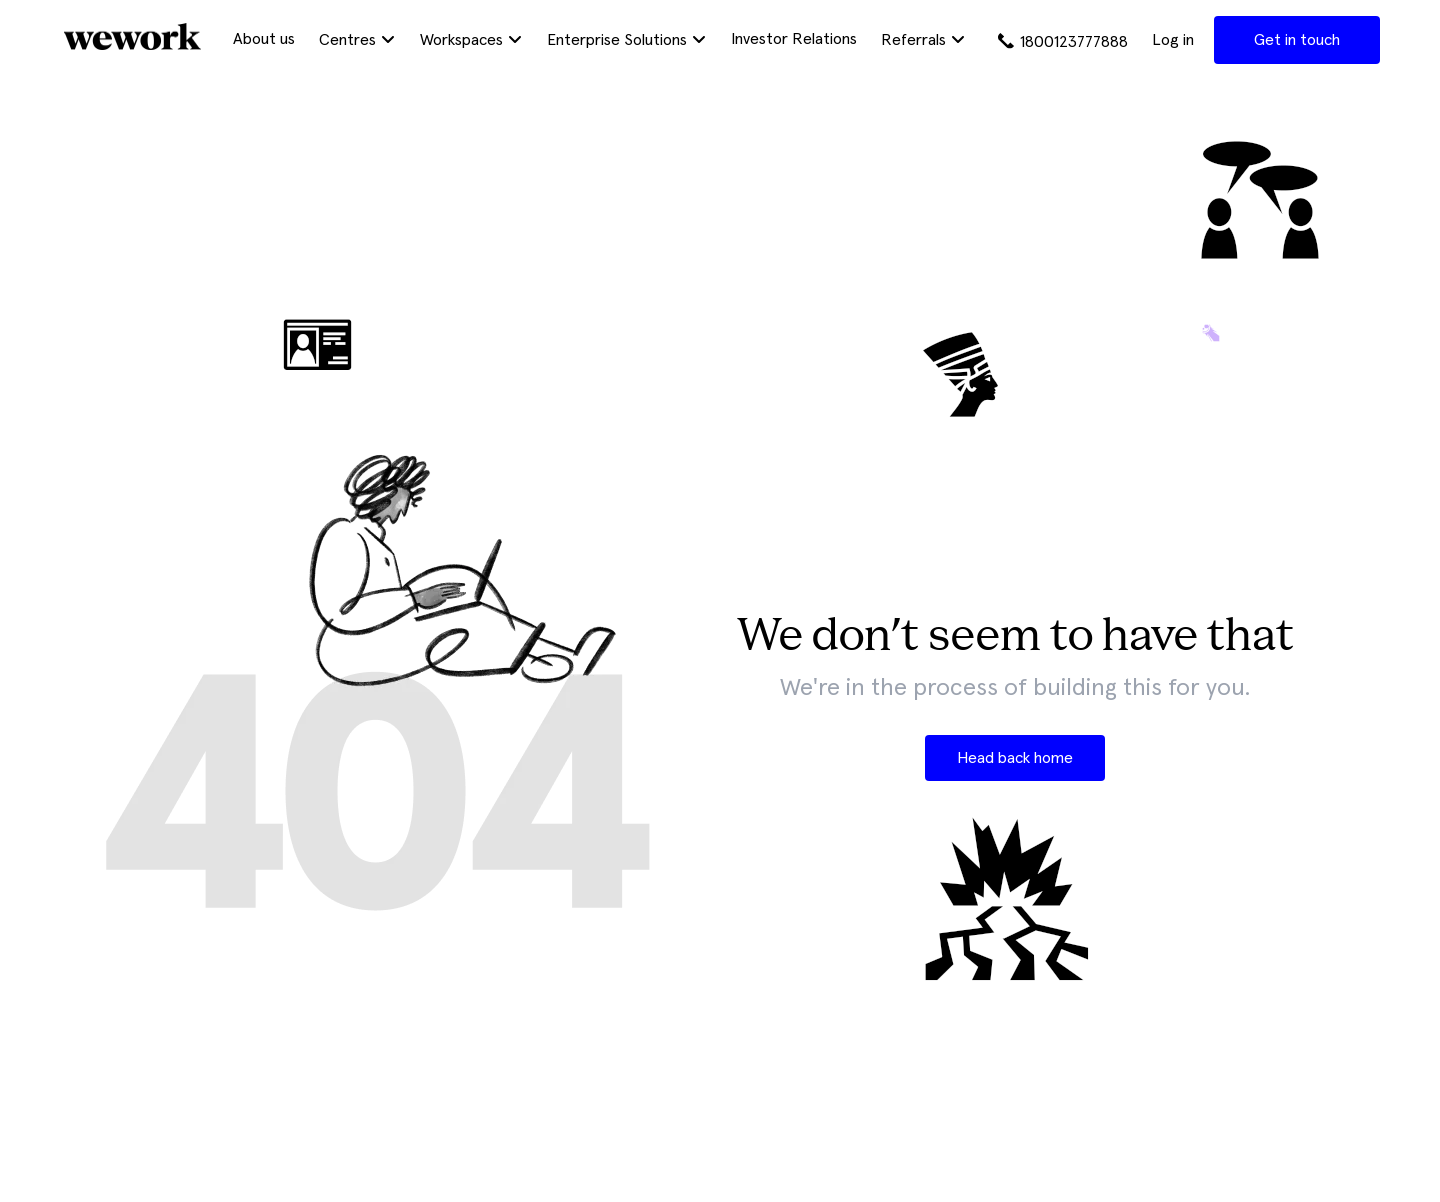 The height and width of the screenshot is (1202, 1440). Describe the element at coordinates (1260, 200) in the screenshot. I see `open group discussion or chat` at that location.